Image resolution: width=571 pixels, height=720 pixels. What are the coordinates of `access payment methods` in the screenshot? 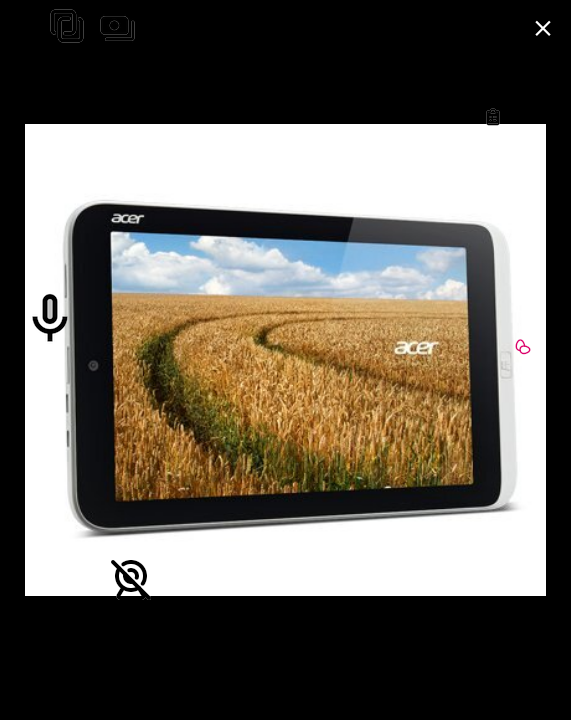 It's located at (117, 28).